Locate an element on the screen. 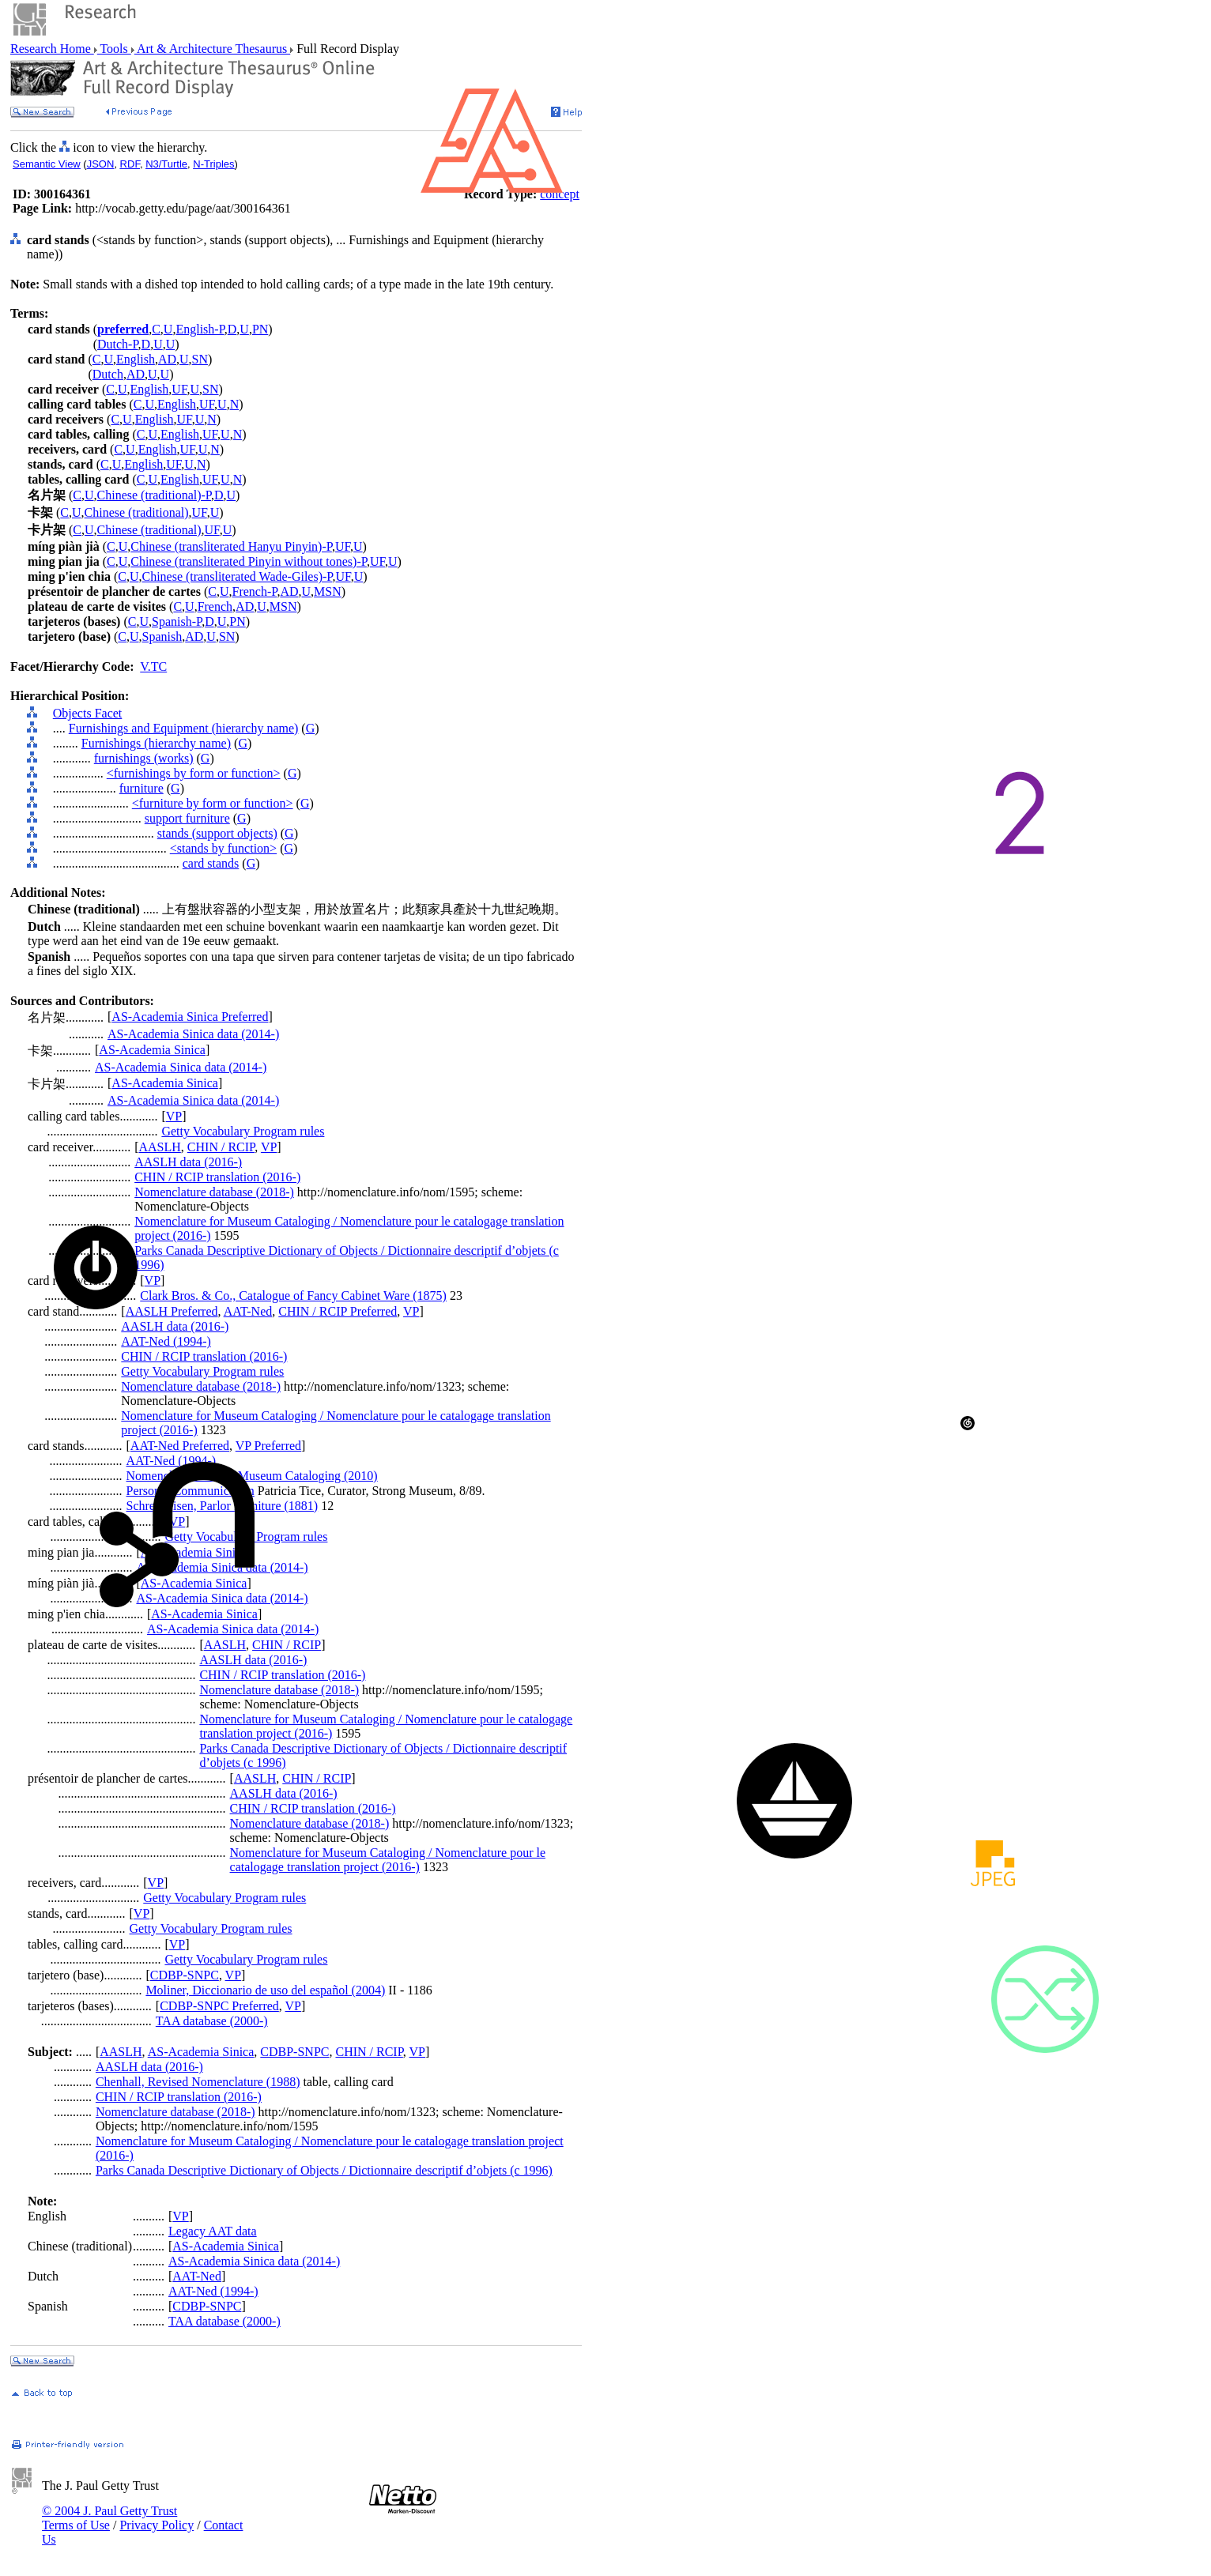 This screenshot has height=2576, width=1211. open netease cloud music app is located at coordinates (968, 1423).